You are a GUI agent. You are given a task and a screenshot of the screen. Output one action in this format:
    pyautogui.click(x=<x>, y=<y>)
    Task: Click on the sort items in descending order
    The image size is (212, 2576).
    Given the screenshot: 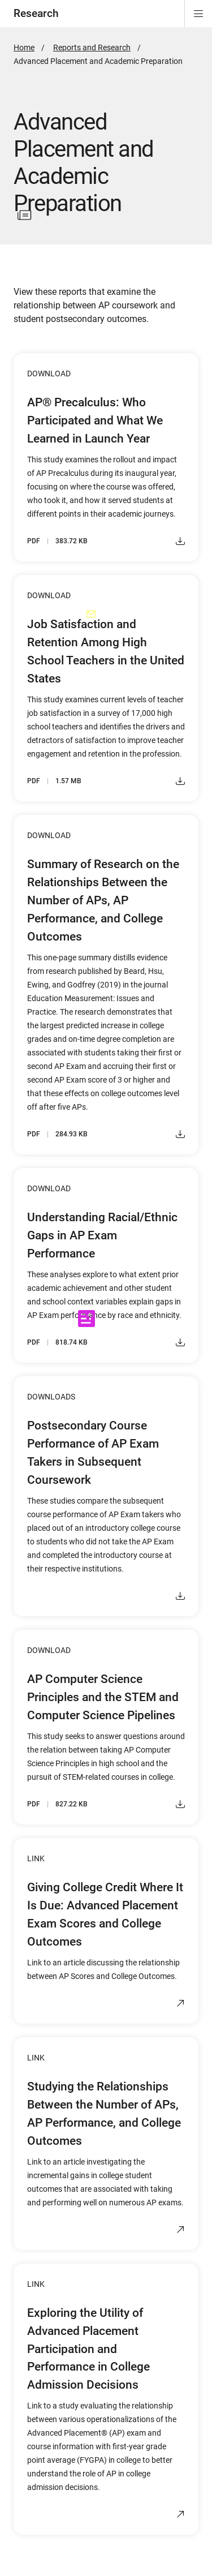 What is the action you would take?
    pyautogui.click(x=86, y=1319)
    